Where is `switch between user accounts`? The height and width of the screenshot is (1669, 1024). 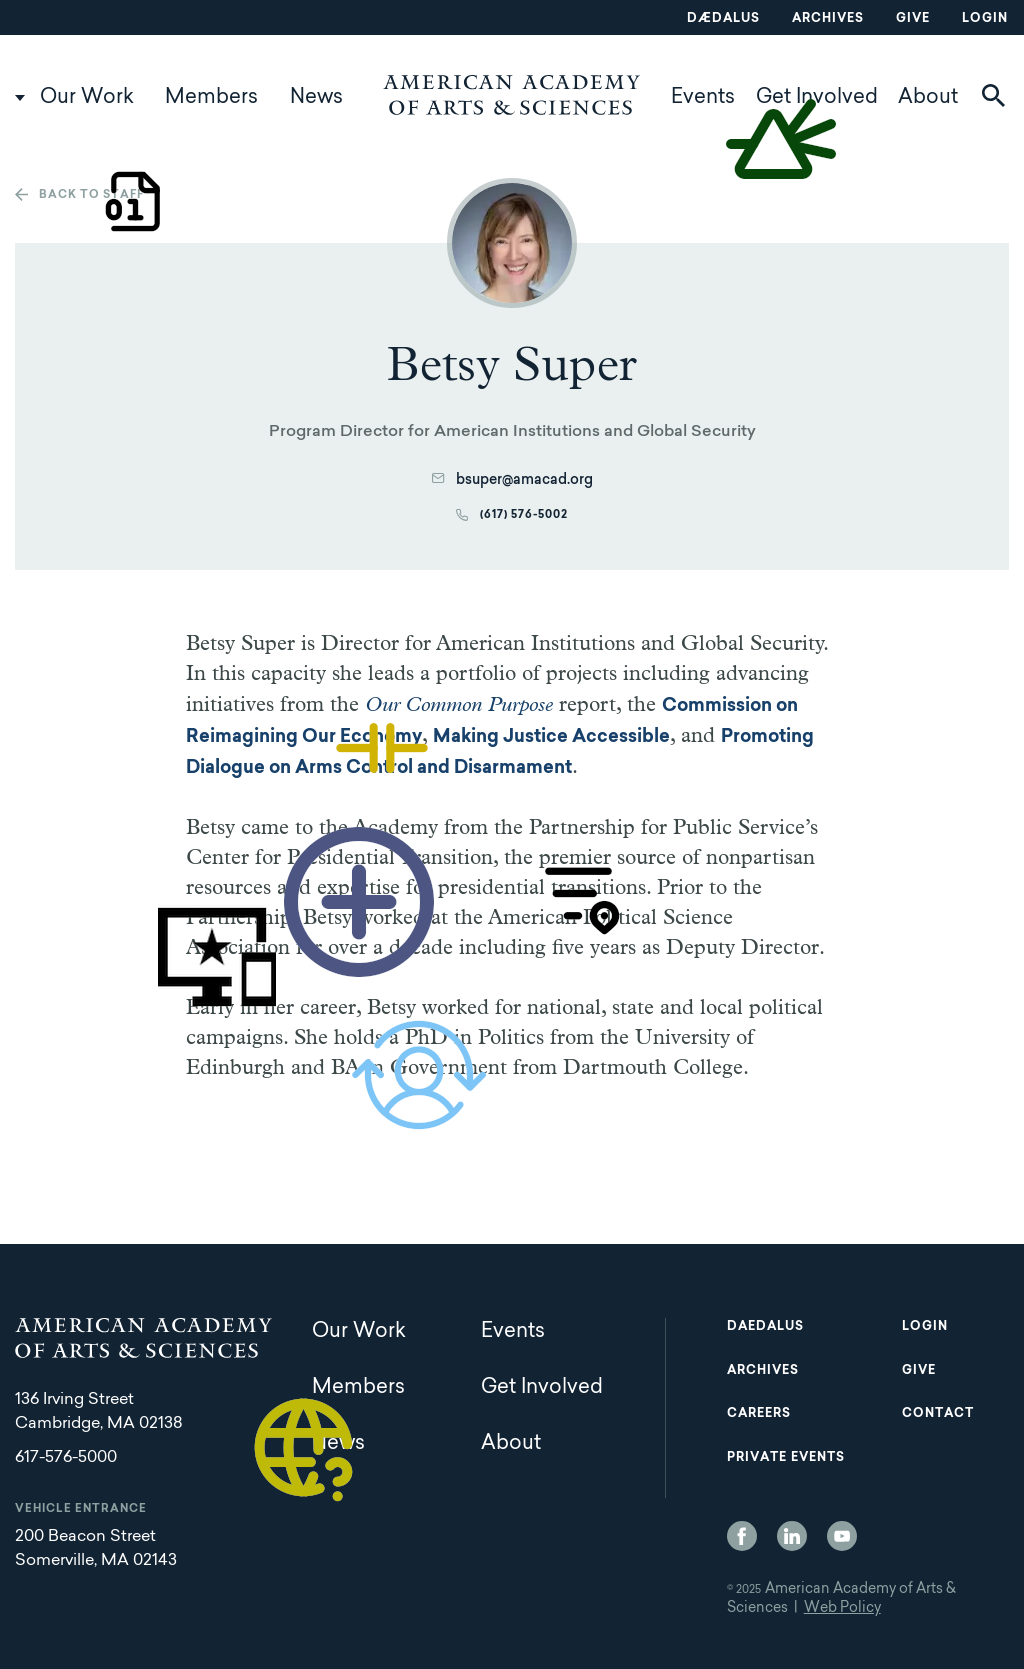 switch between user accounts is located at coordinates (419, 1075).